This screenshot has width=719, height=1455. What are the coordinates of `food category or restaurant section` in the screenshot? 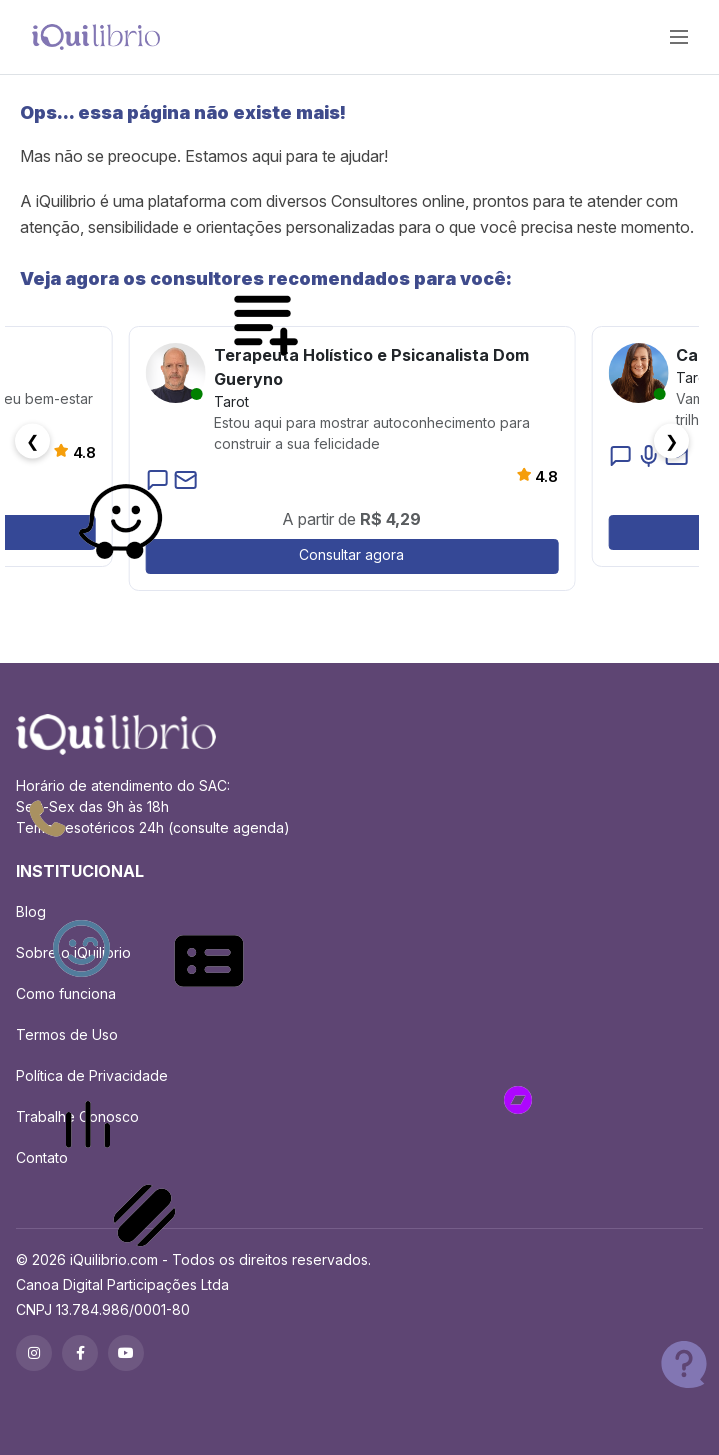 It's located at (144, 1215).